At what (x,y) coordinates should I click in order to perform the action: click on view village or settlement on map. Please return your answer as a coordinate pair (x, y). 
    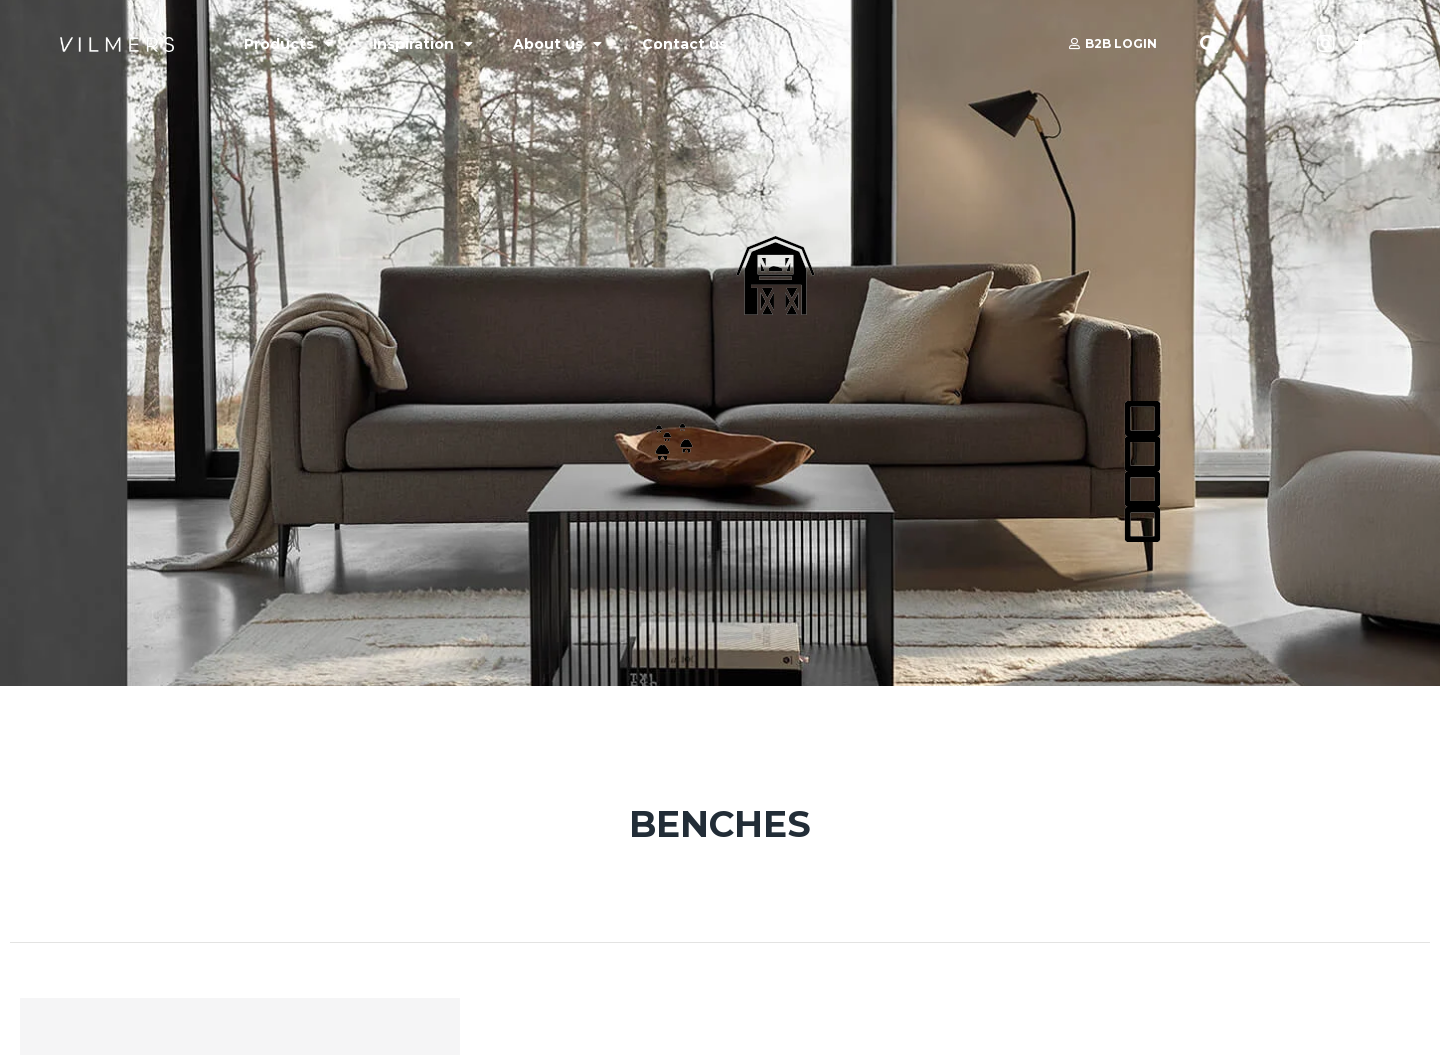
    Looking at the image, I should click on (674, 442).